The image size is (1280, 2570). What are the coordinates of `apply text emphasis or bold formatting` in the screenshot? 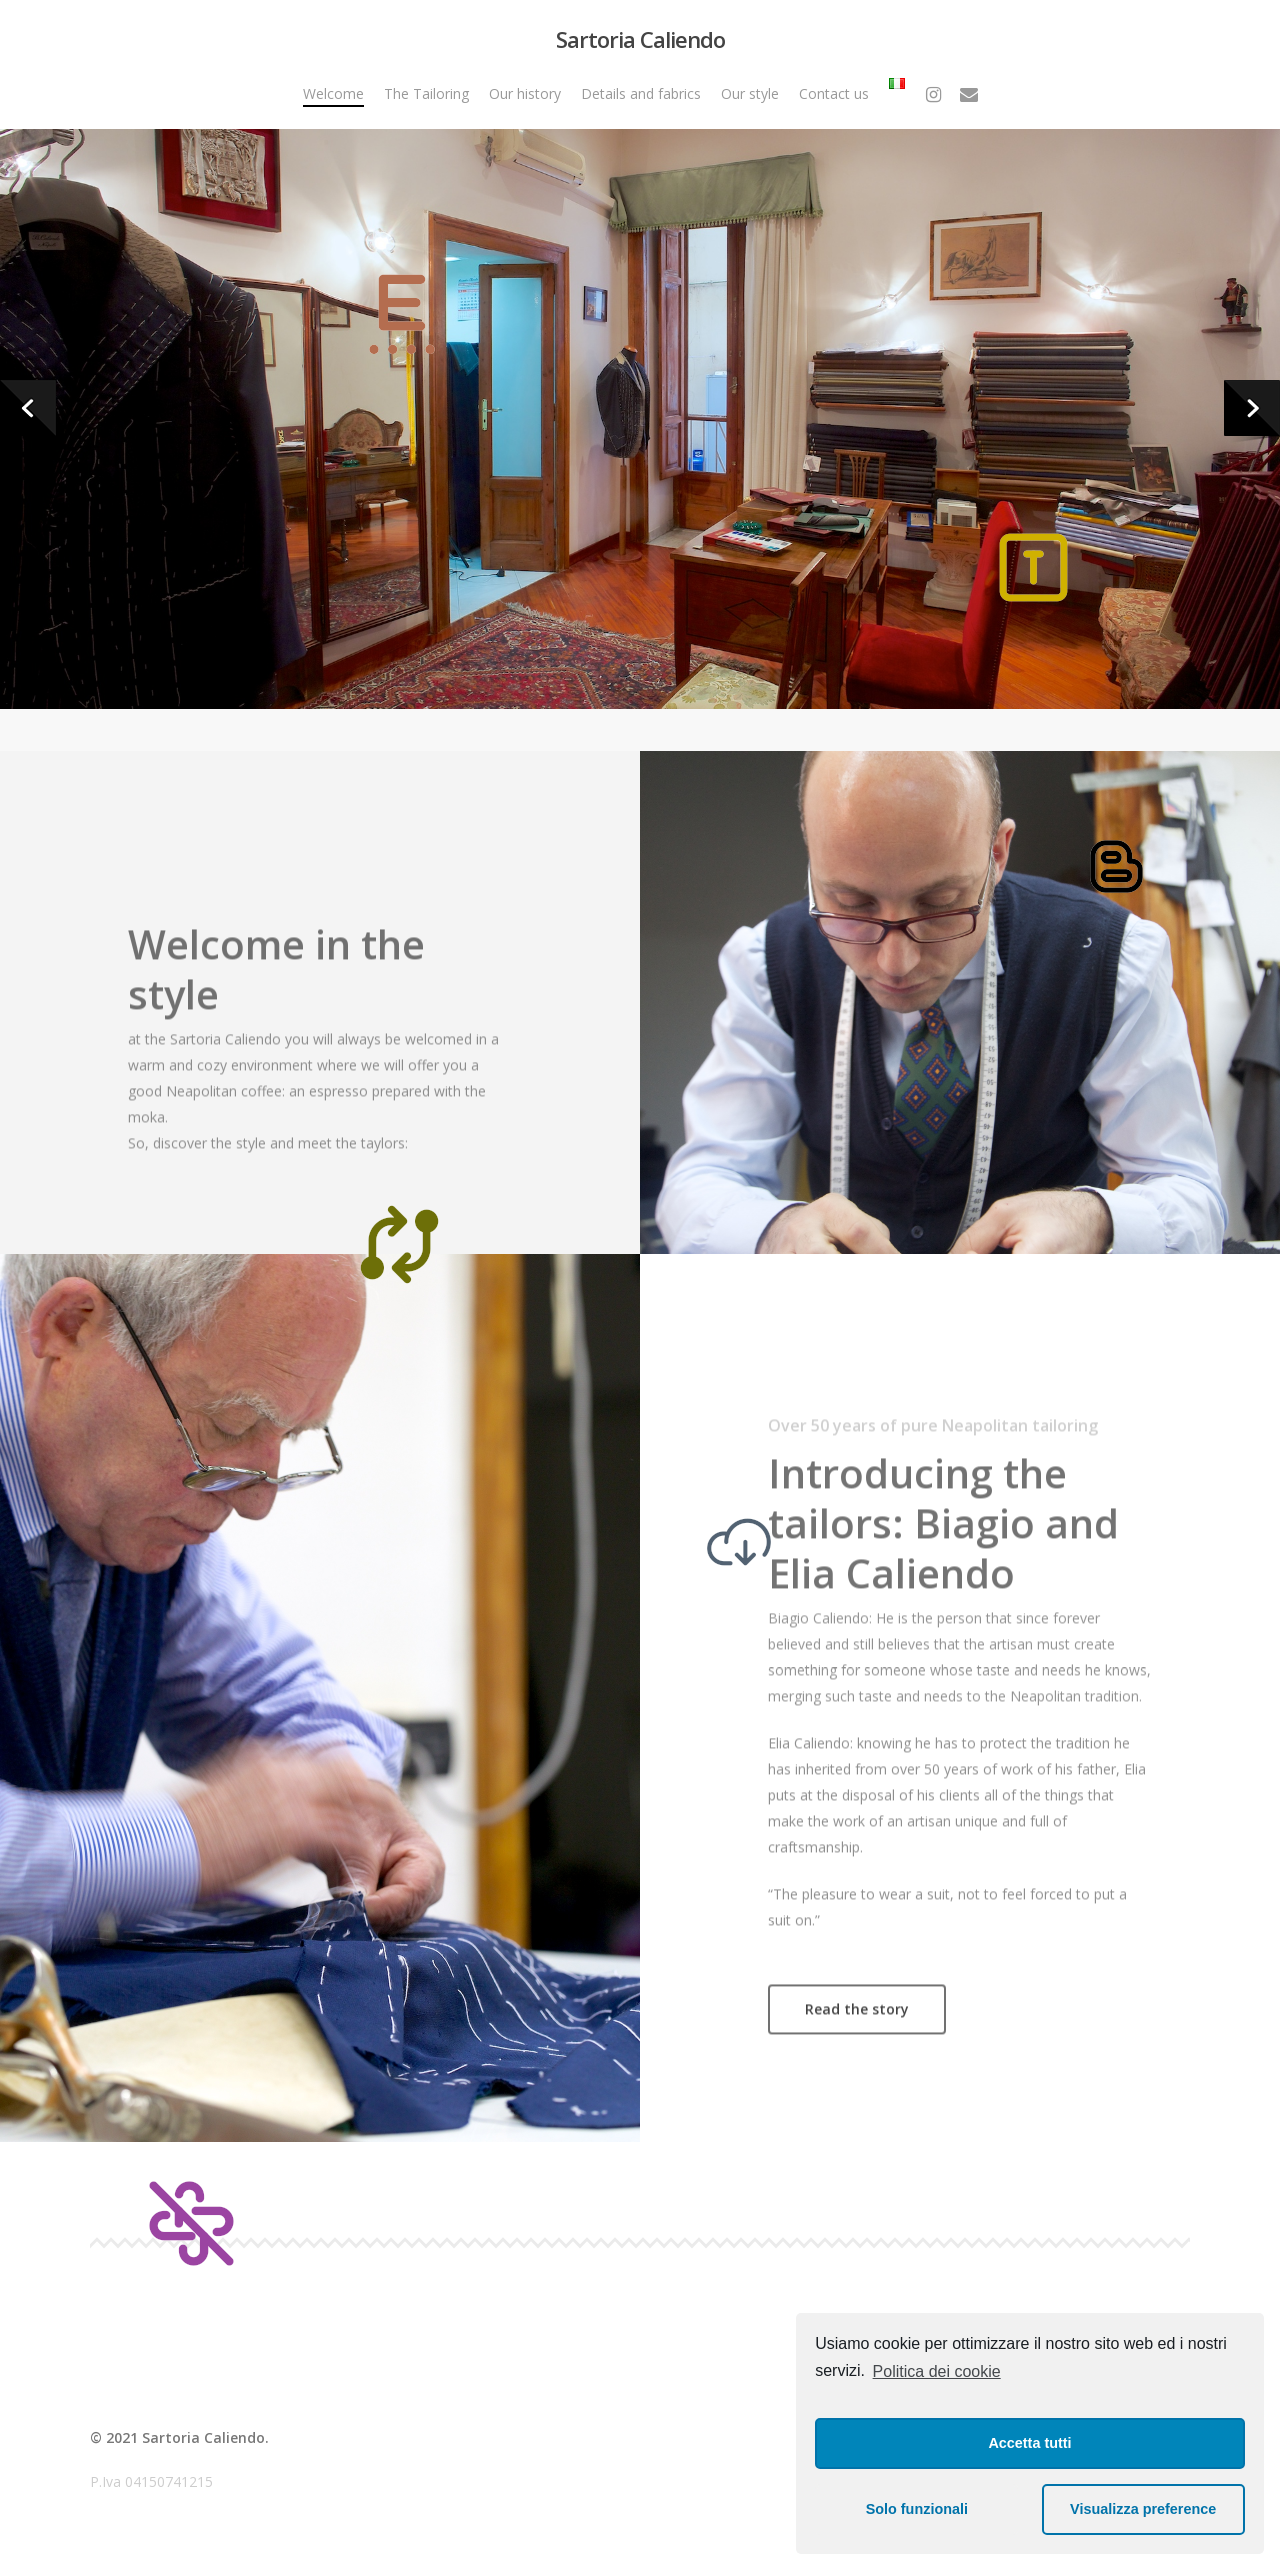 It's located at (402, 312).